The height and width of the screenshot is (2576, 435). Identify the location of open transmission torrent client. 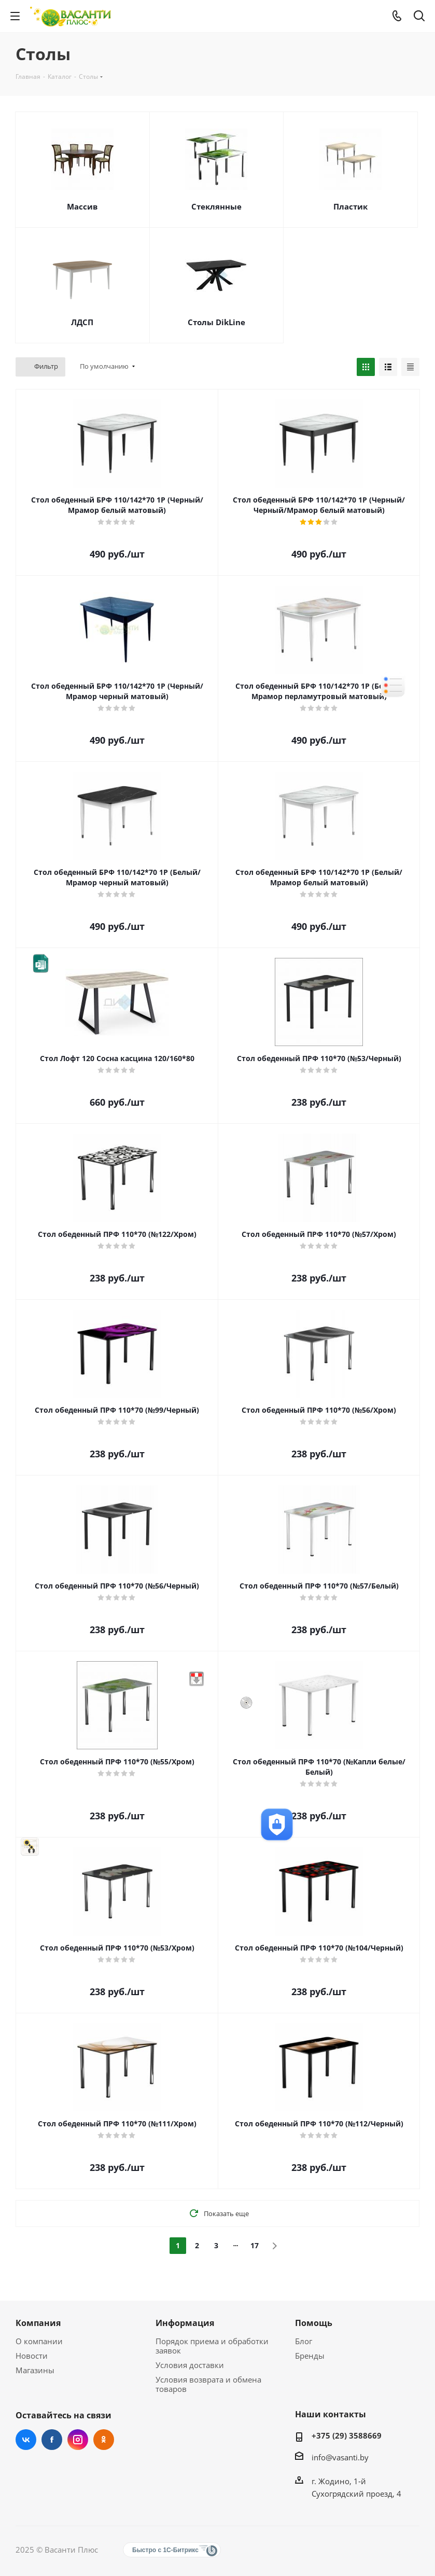
(197, 1679).